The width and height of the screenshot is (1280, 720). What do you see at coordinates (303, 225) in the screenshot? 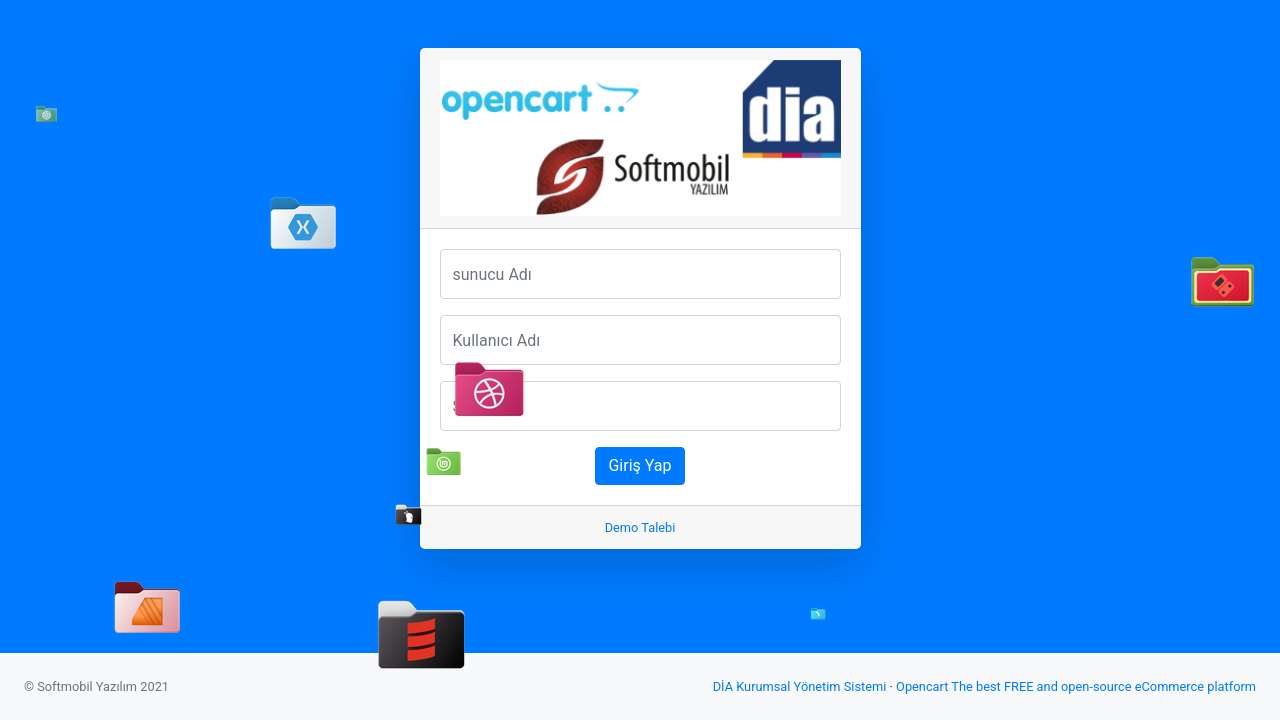
I see `open Xamarin project files folder` at bounding box center [303, 225].